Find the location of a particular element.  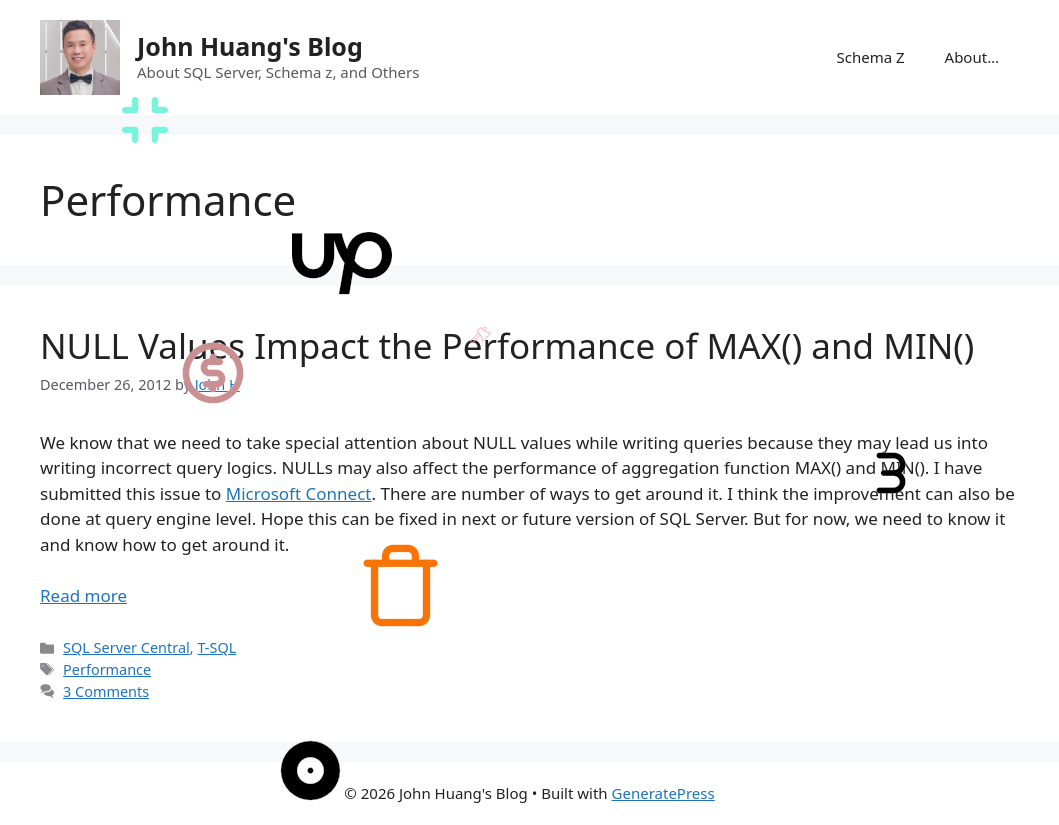

delete selected item is located at coordinates (400, 585).